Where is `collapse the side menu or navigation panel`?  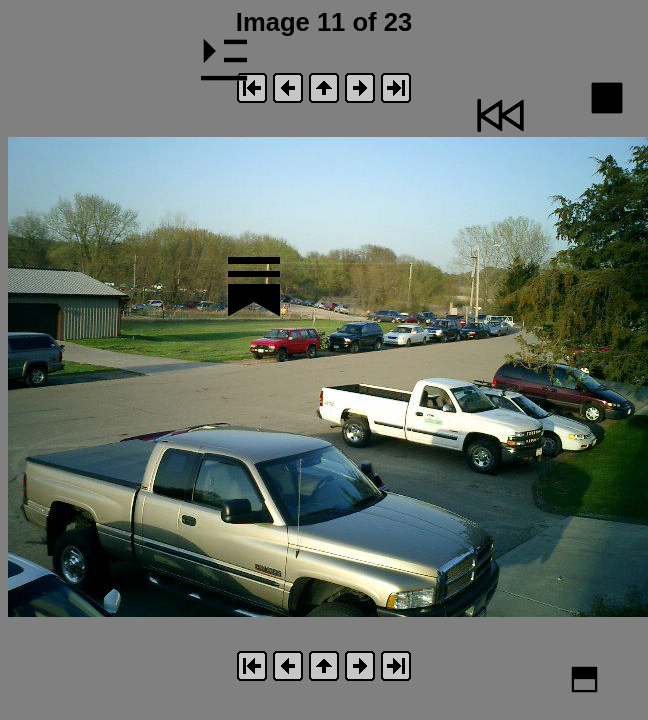
collapse the side menu or navigation panel is located at coordinates (224, 60).